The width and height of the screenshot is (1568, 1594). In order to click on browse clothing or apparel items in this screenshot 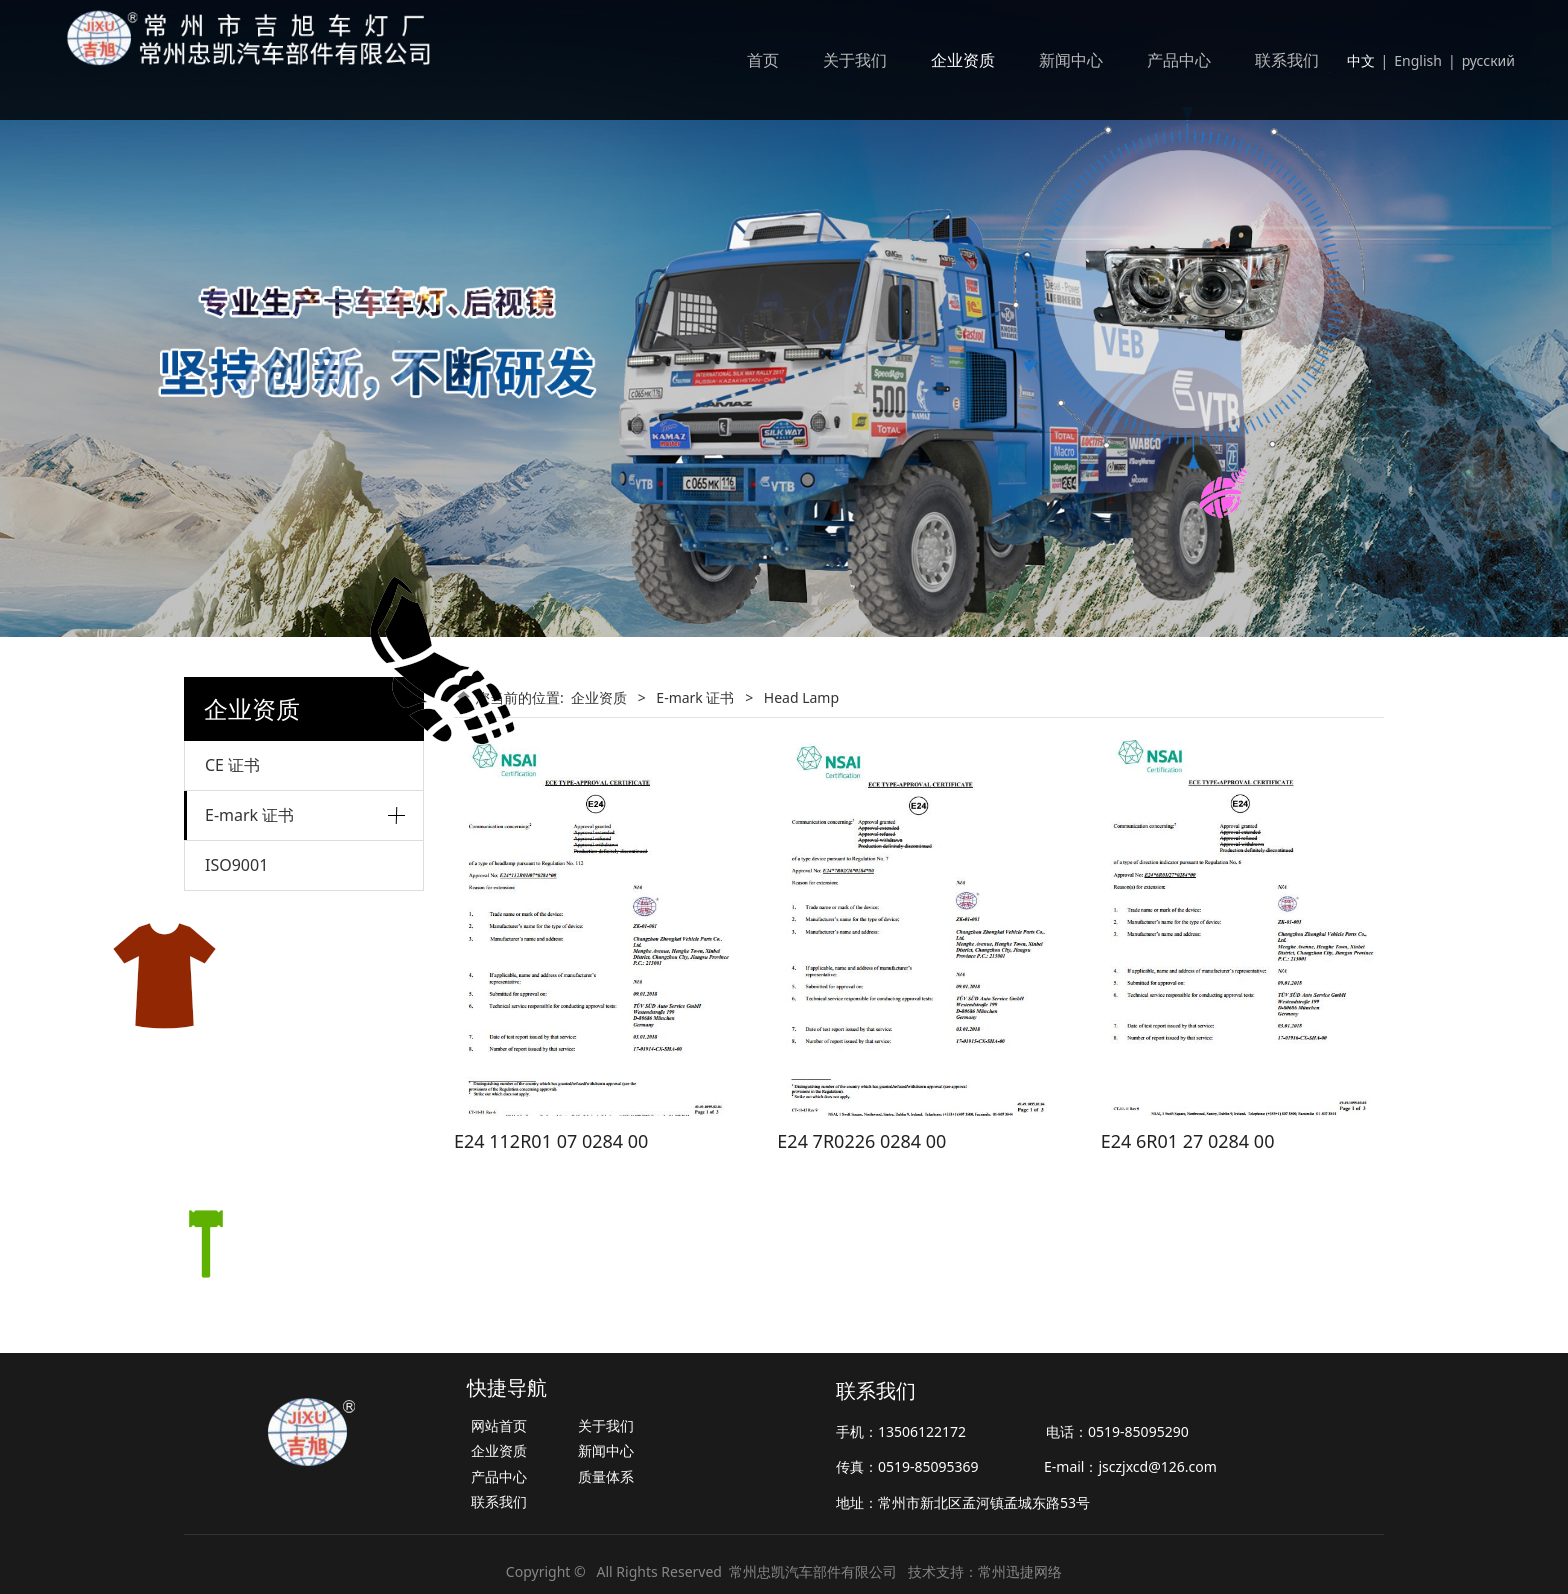, I will do `click(164, 974)`.